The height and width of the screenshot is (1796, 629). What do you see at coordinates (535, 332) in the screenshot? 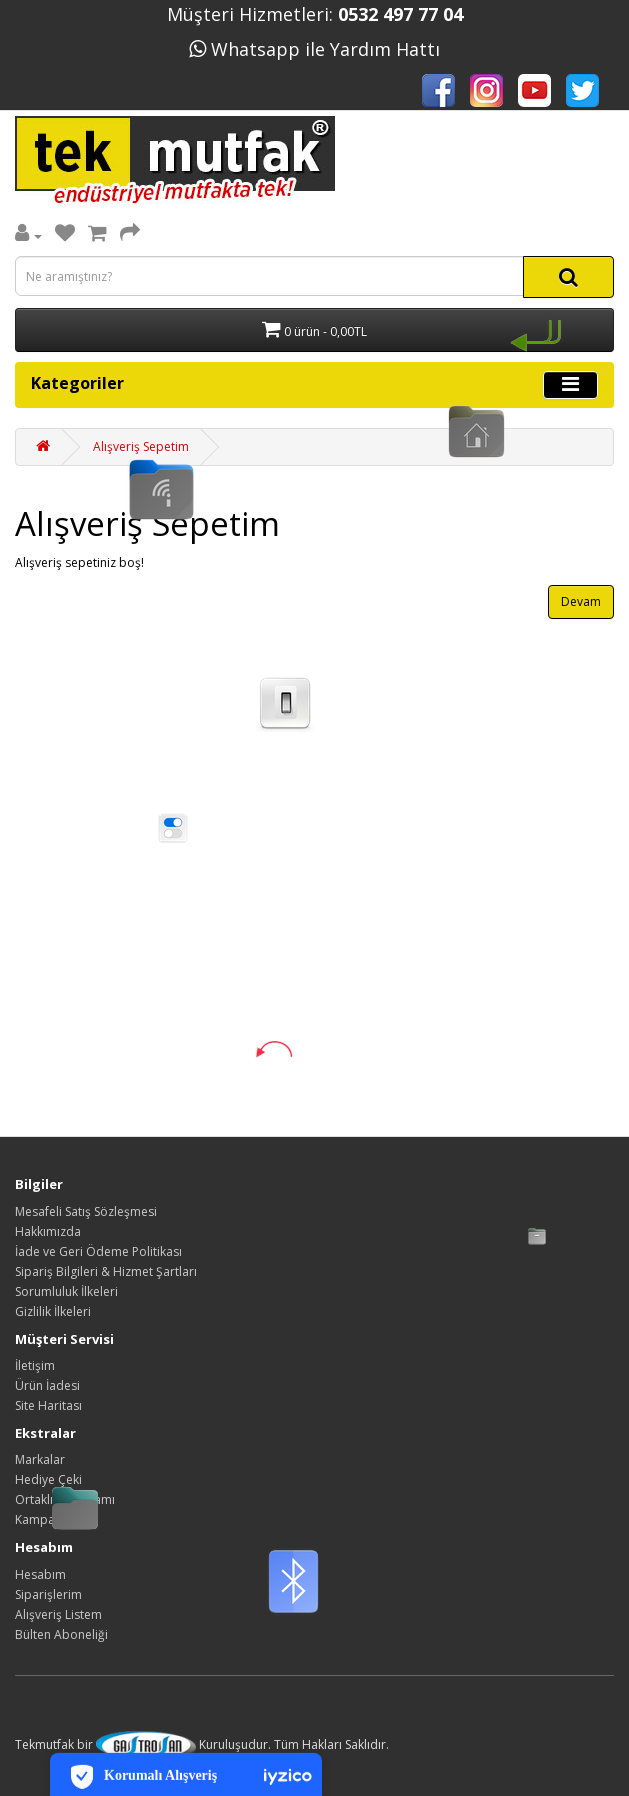
I see `reply to all recipients of an email` at bounding box center [535, 332].